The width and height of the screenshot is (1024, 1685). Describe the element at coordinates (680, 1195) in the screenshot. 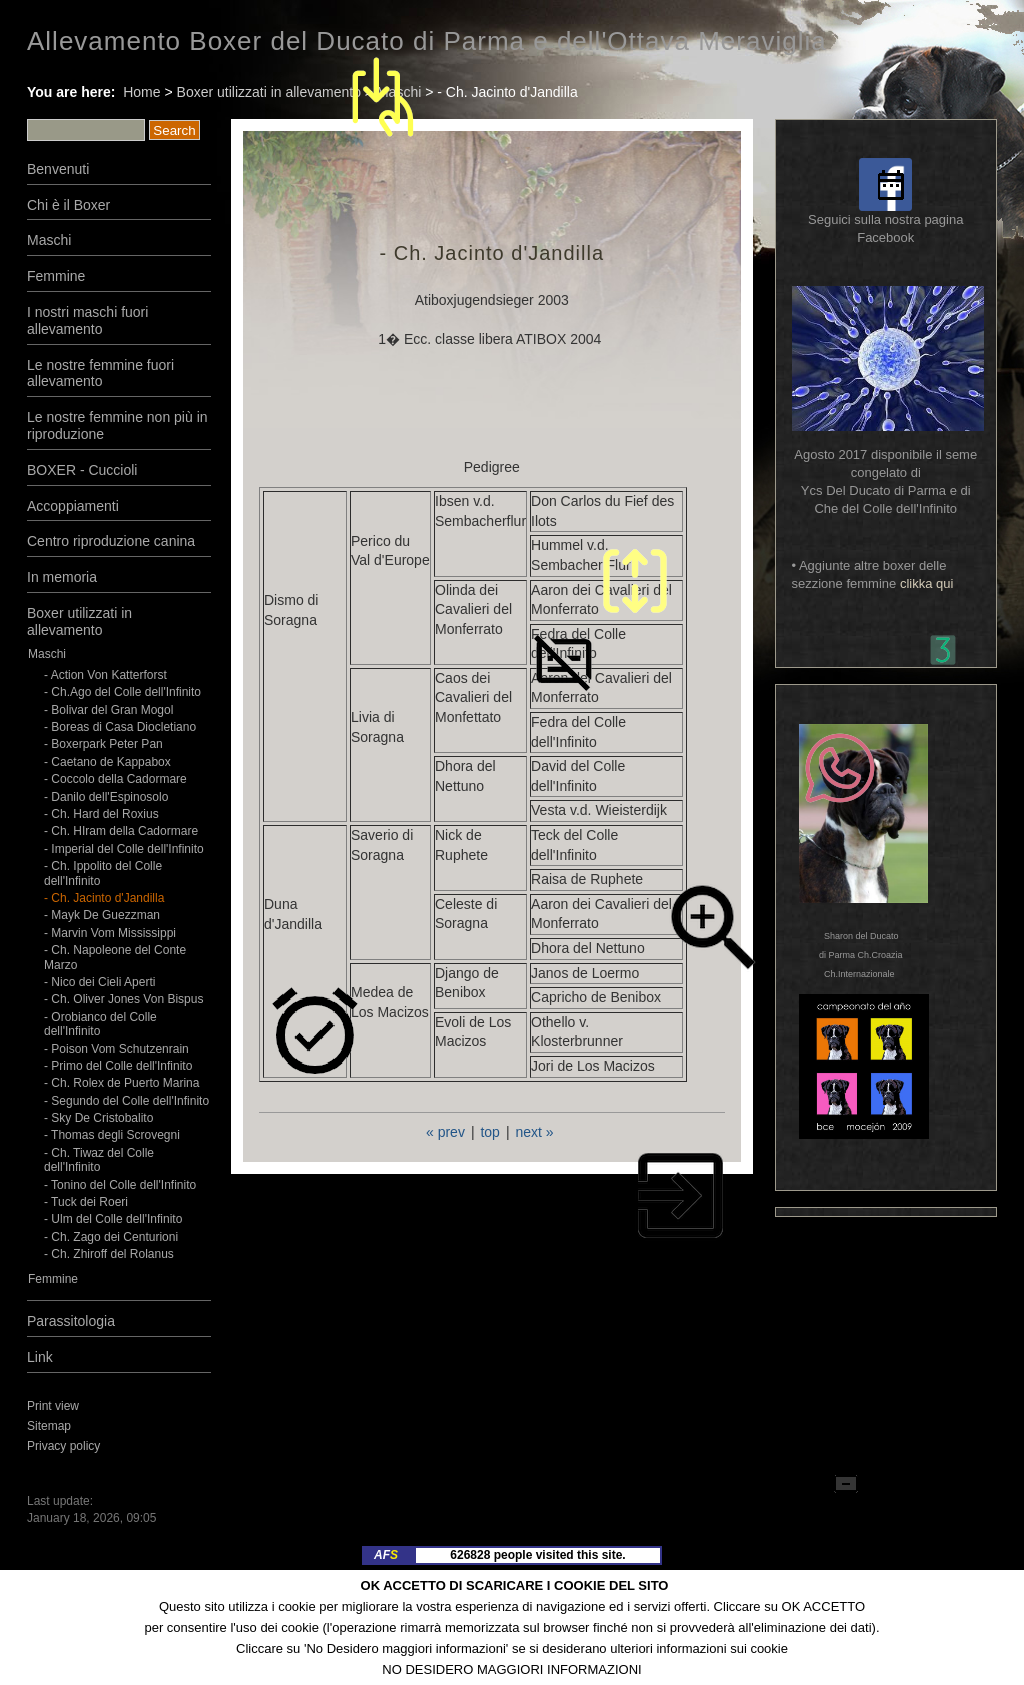

I see `log out of the current session` at that location.